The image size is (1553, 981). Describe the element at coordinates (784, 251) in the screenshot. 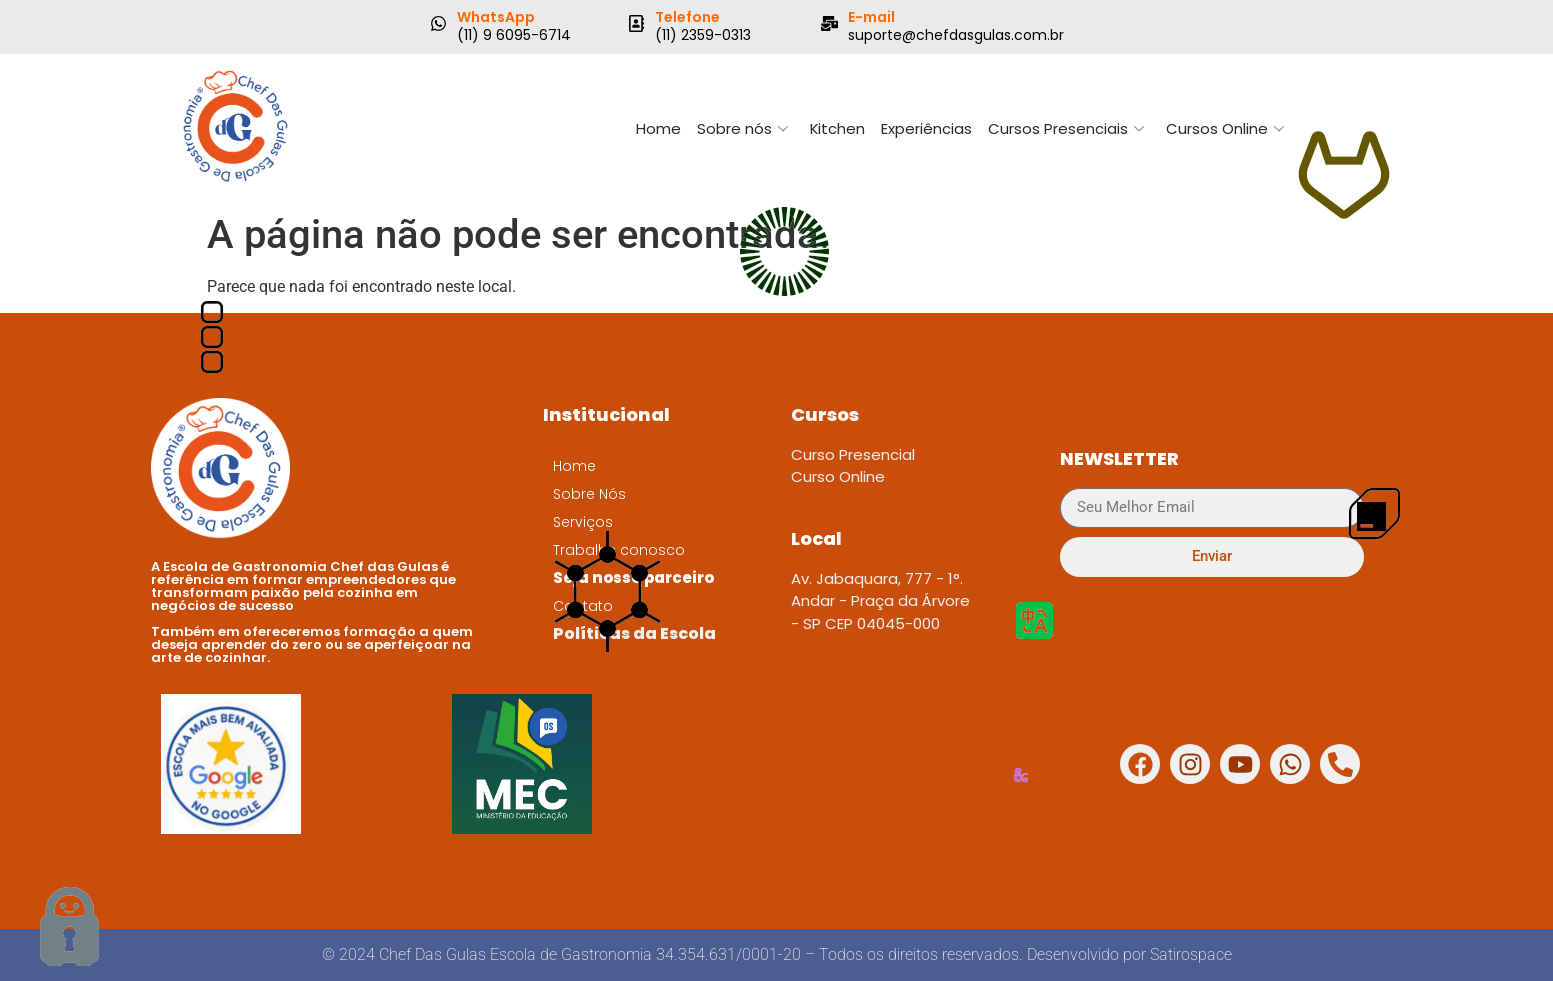

I see `photon logo` at that location.